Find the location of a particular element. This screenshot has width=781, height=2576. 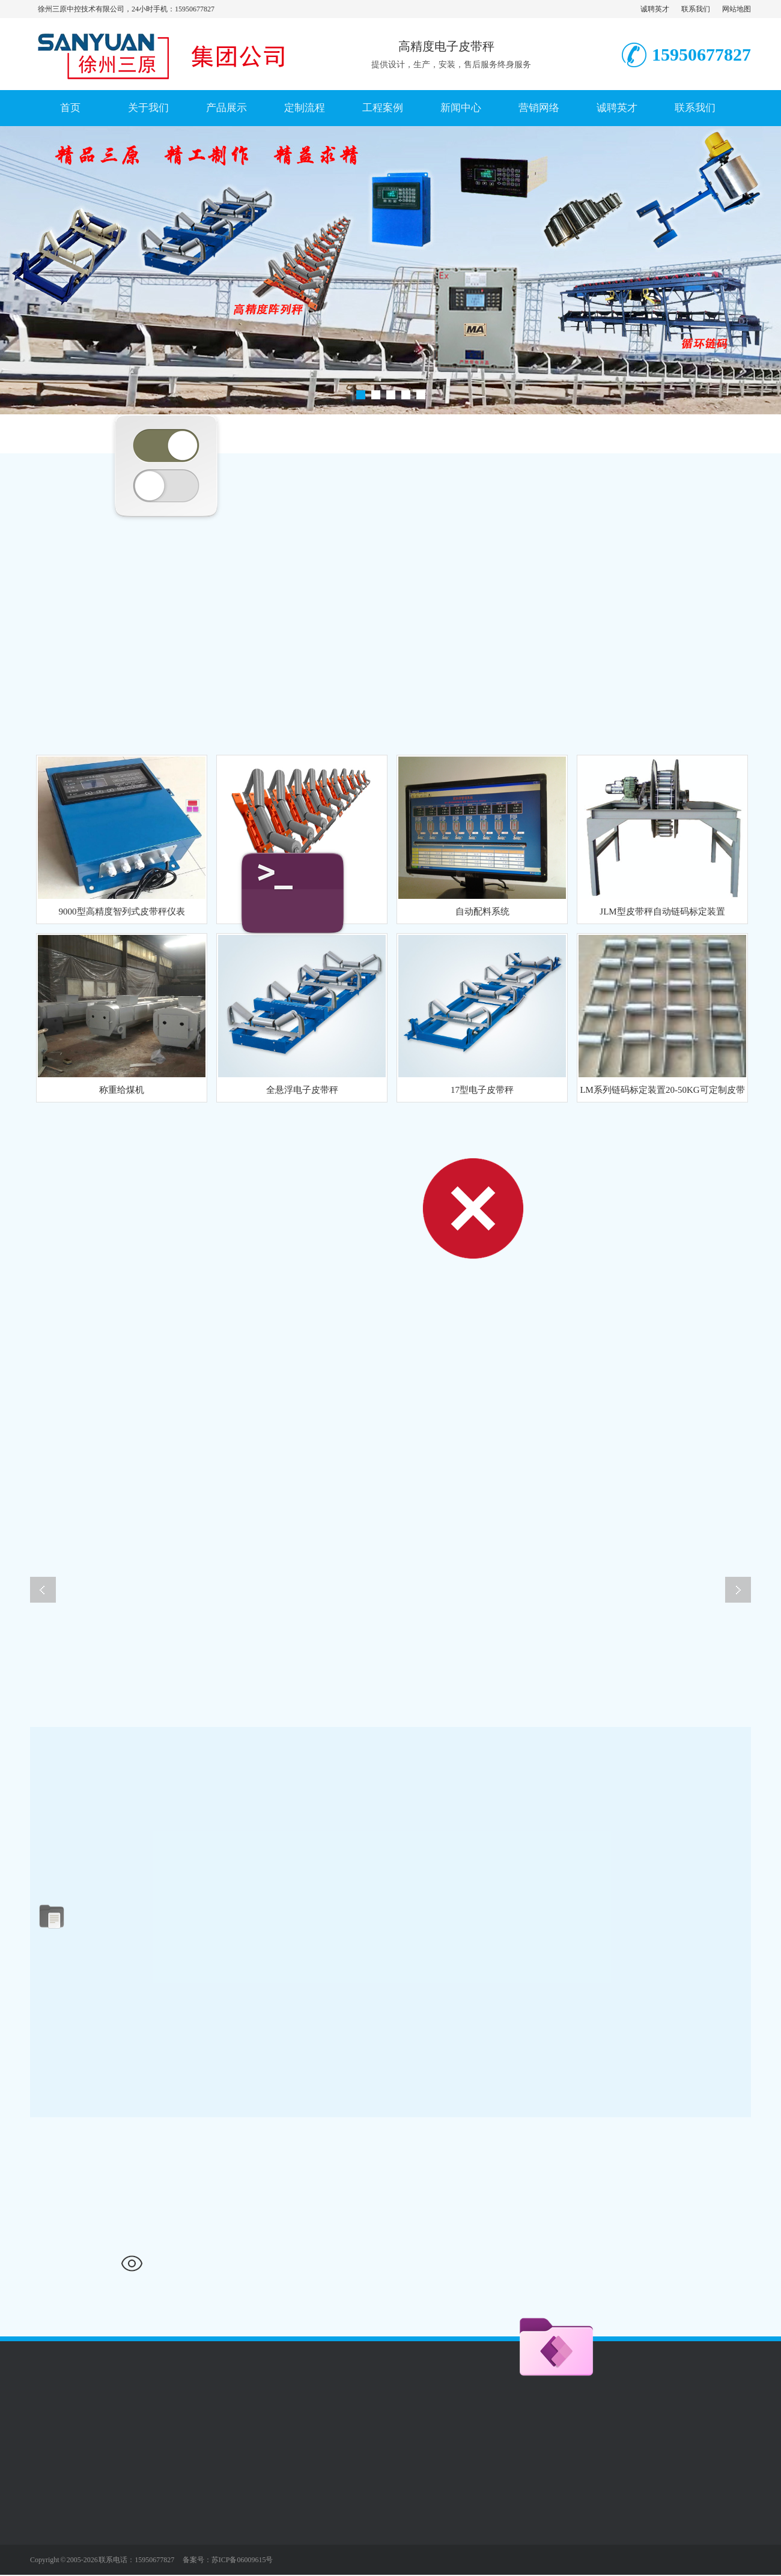

open a file or document is located at coordinates (52, 1916).